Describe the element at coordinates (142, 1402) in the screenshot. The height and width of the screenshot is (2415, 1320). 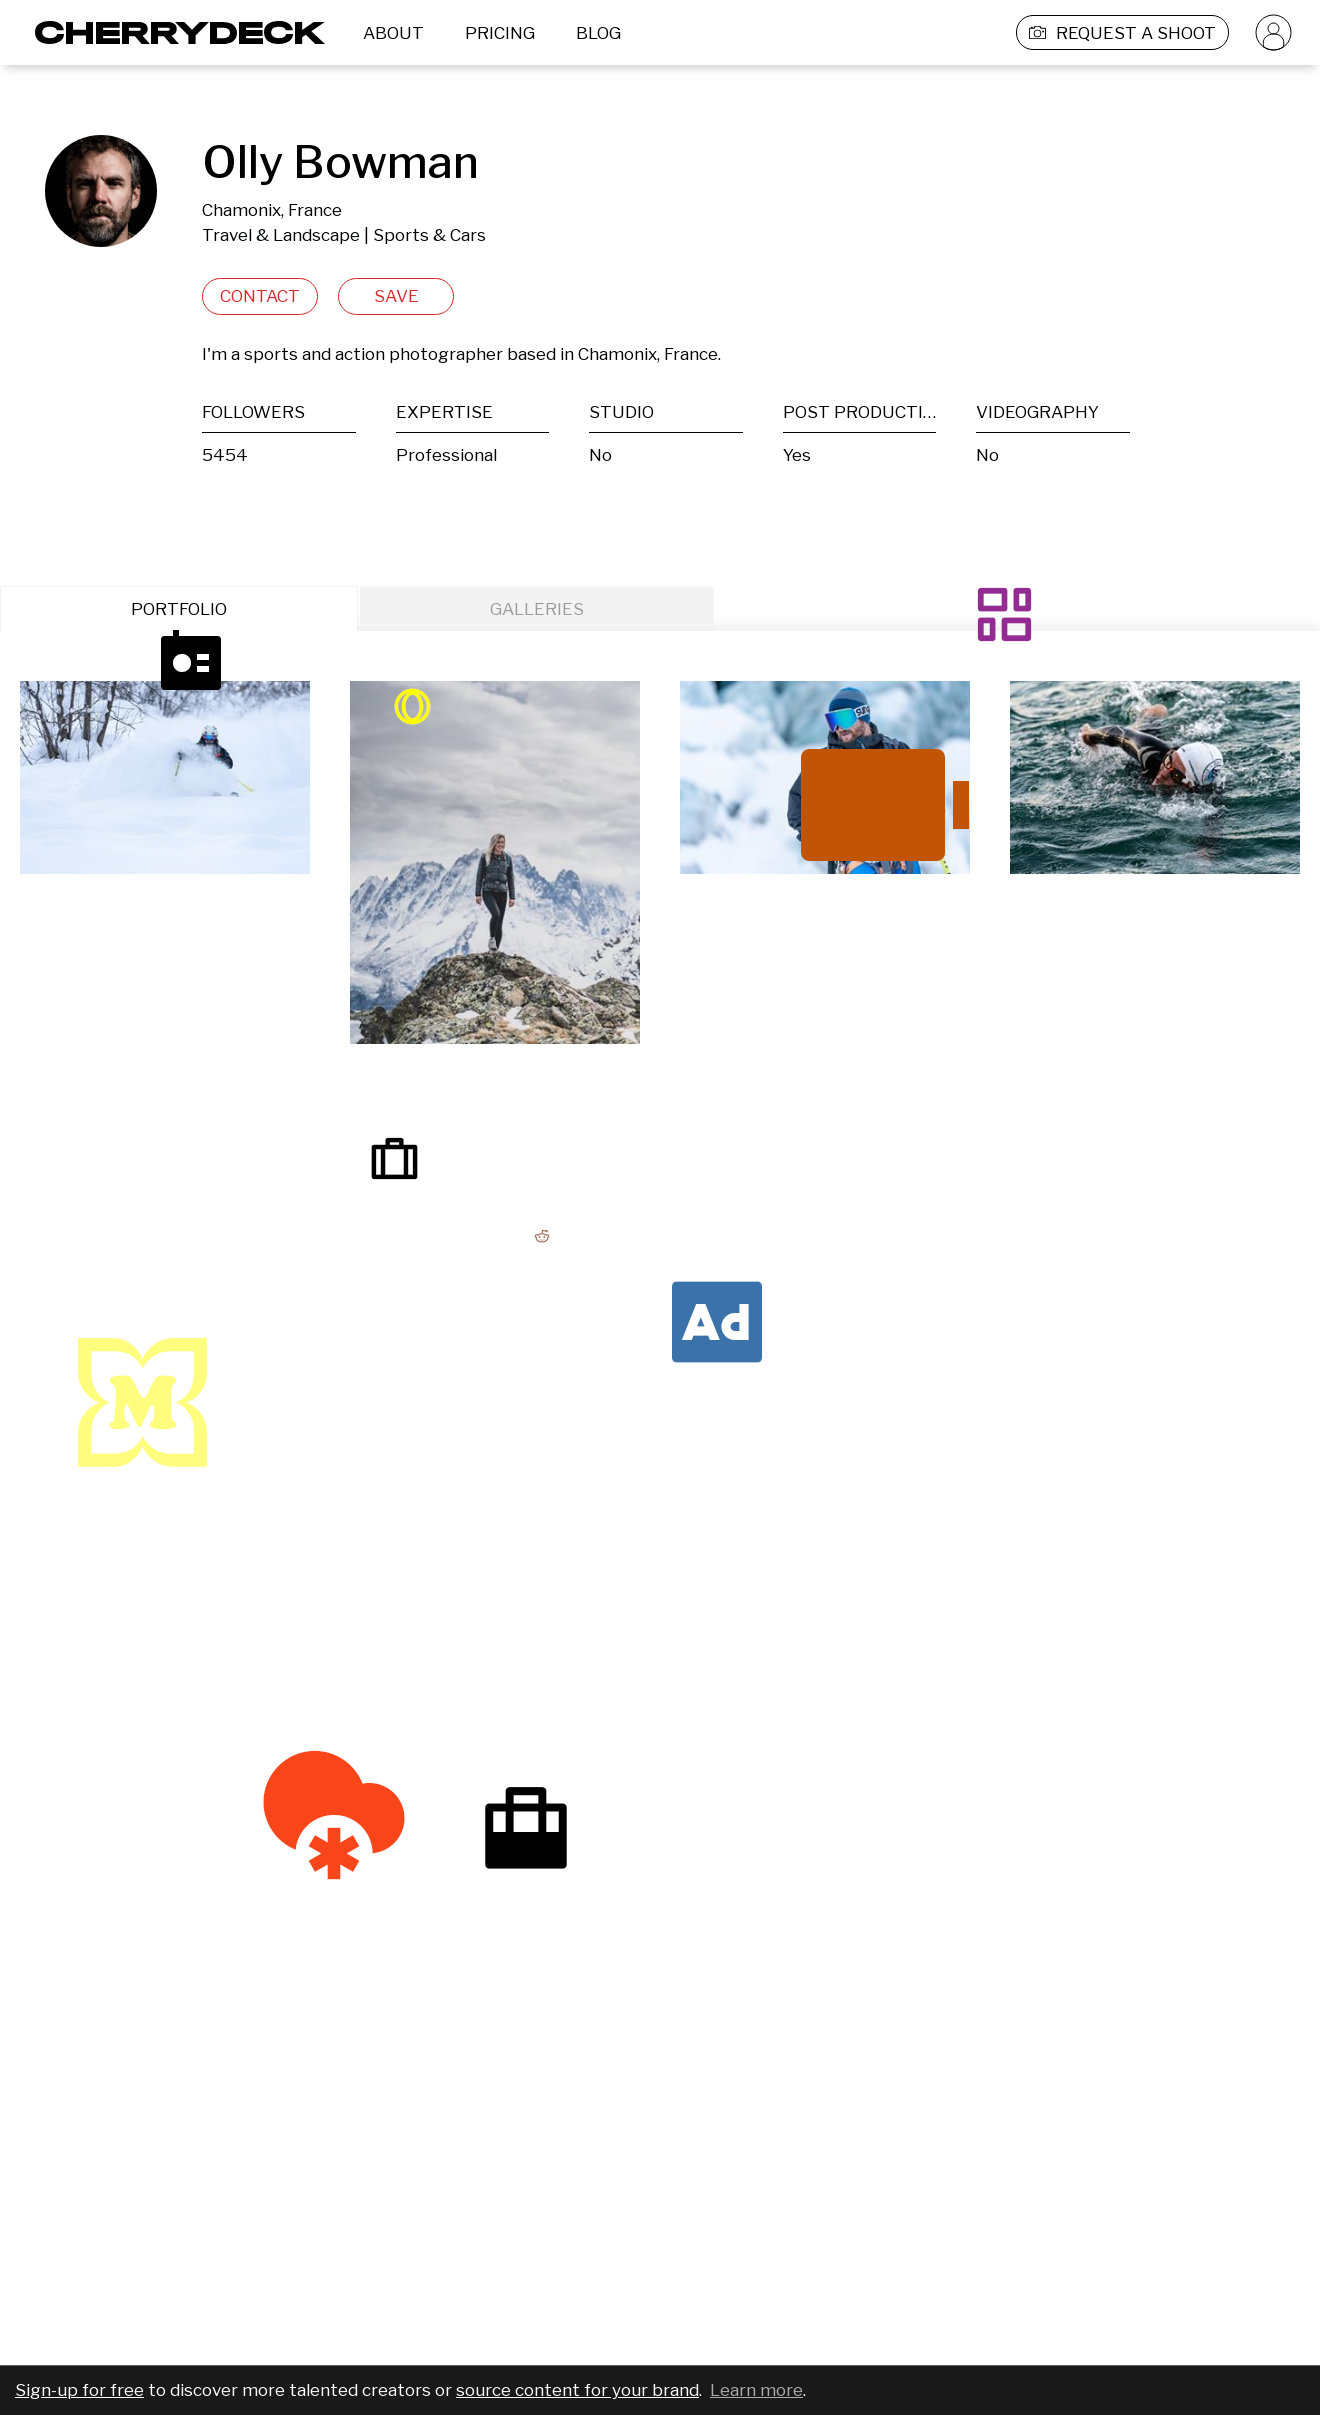
I see `müller brand logo` at that location.